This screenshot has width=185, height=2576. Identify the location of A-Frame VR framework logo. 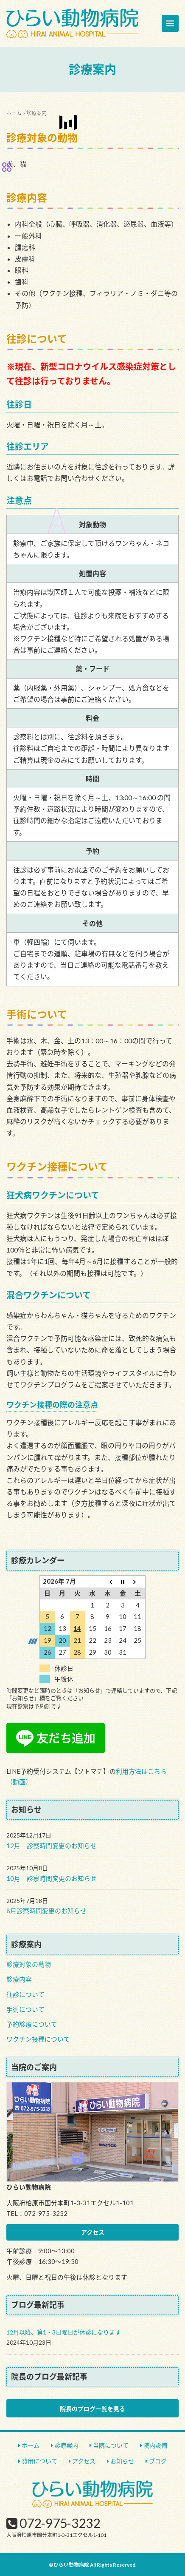
(56, 521).